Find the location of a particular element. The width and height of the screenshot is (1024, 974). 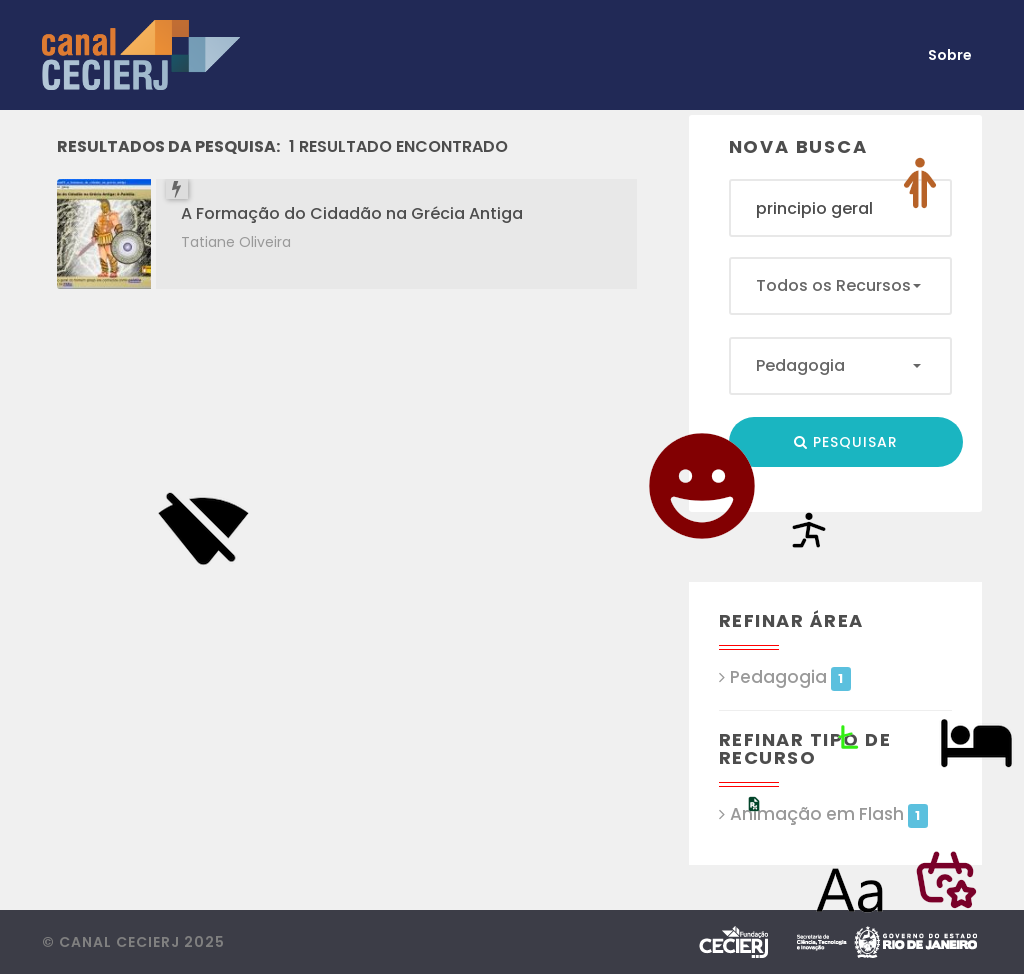

react with a happy emoji is located at coordinates (702, 486).